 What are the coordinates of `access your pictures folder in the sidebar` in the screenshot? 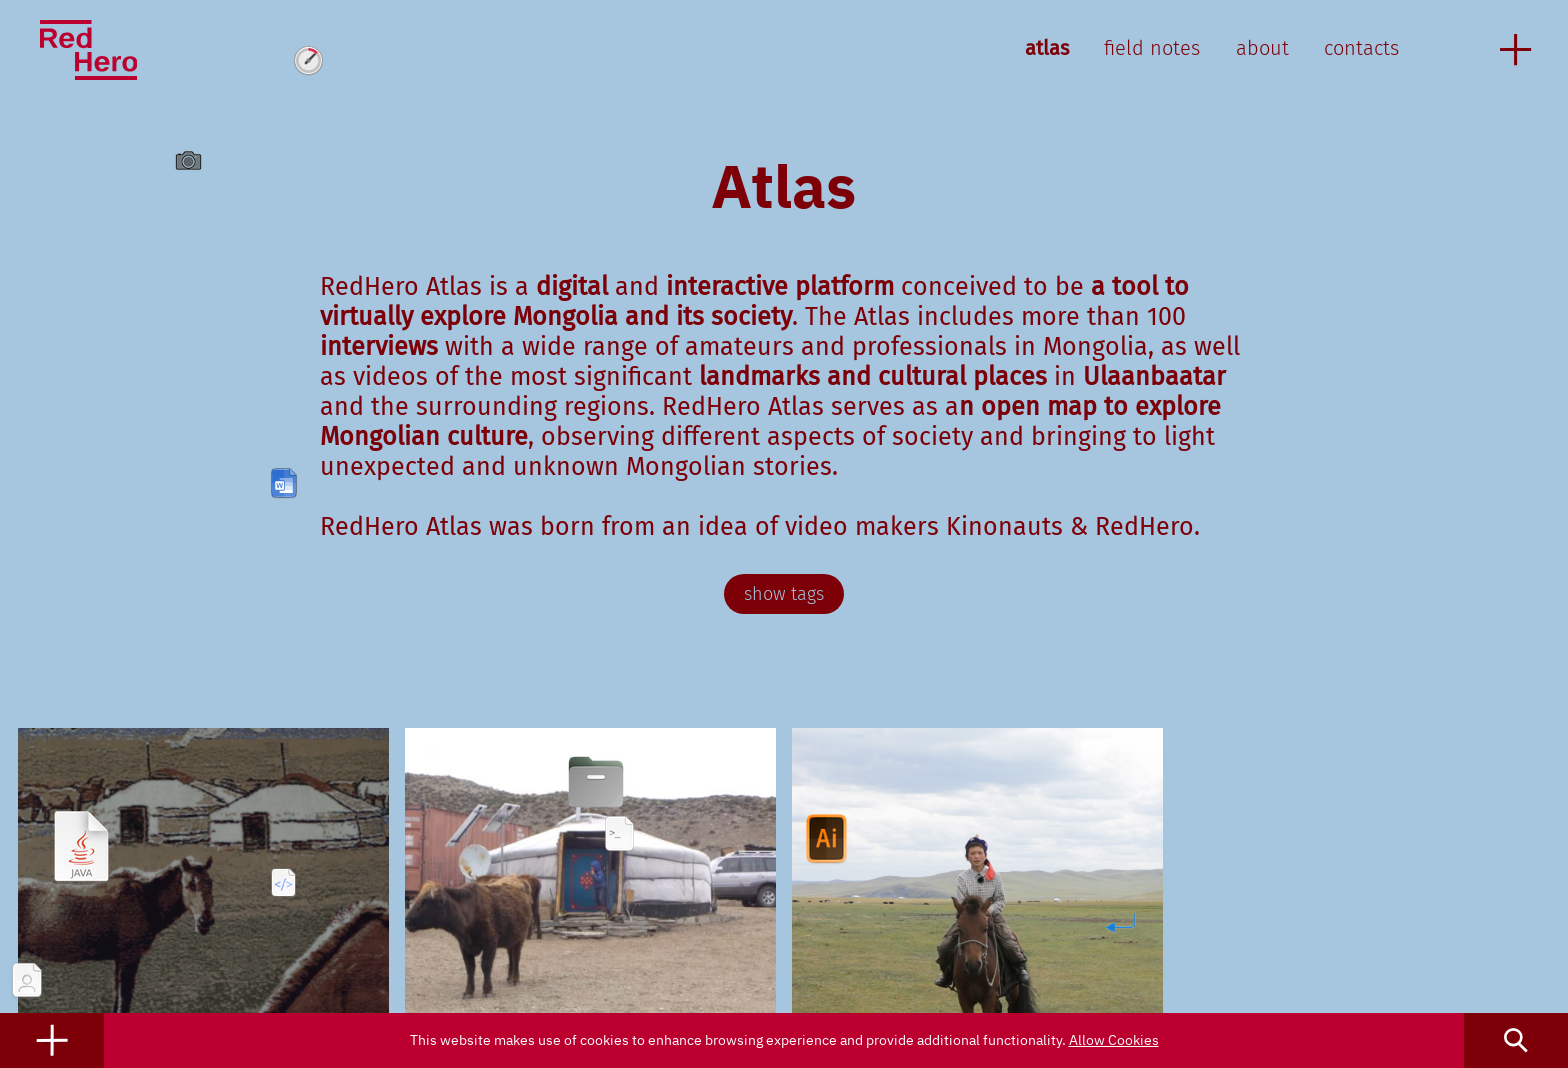 It's located at (188, 160).